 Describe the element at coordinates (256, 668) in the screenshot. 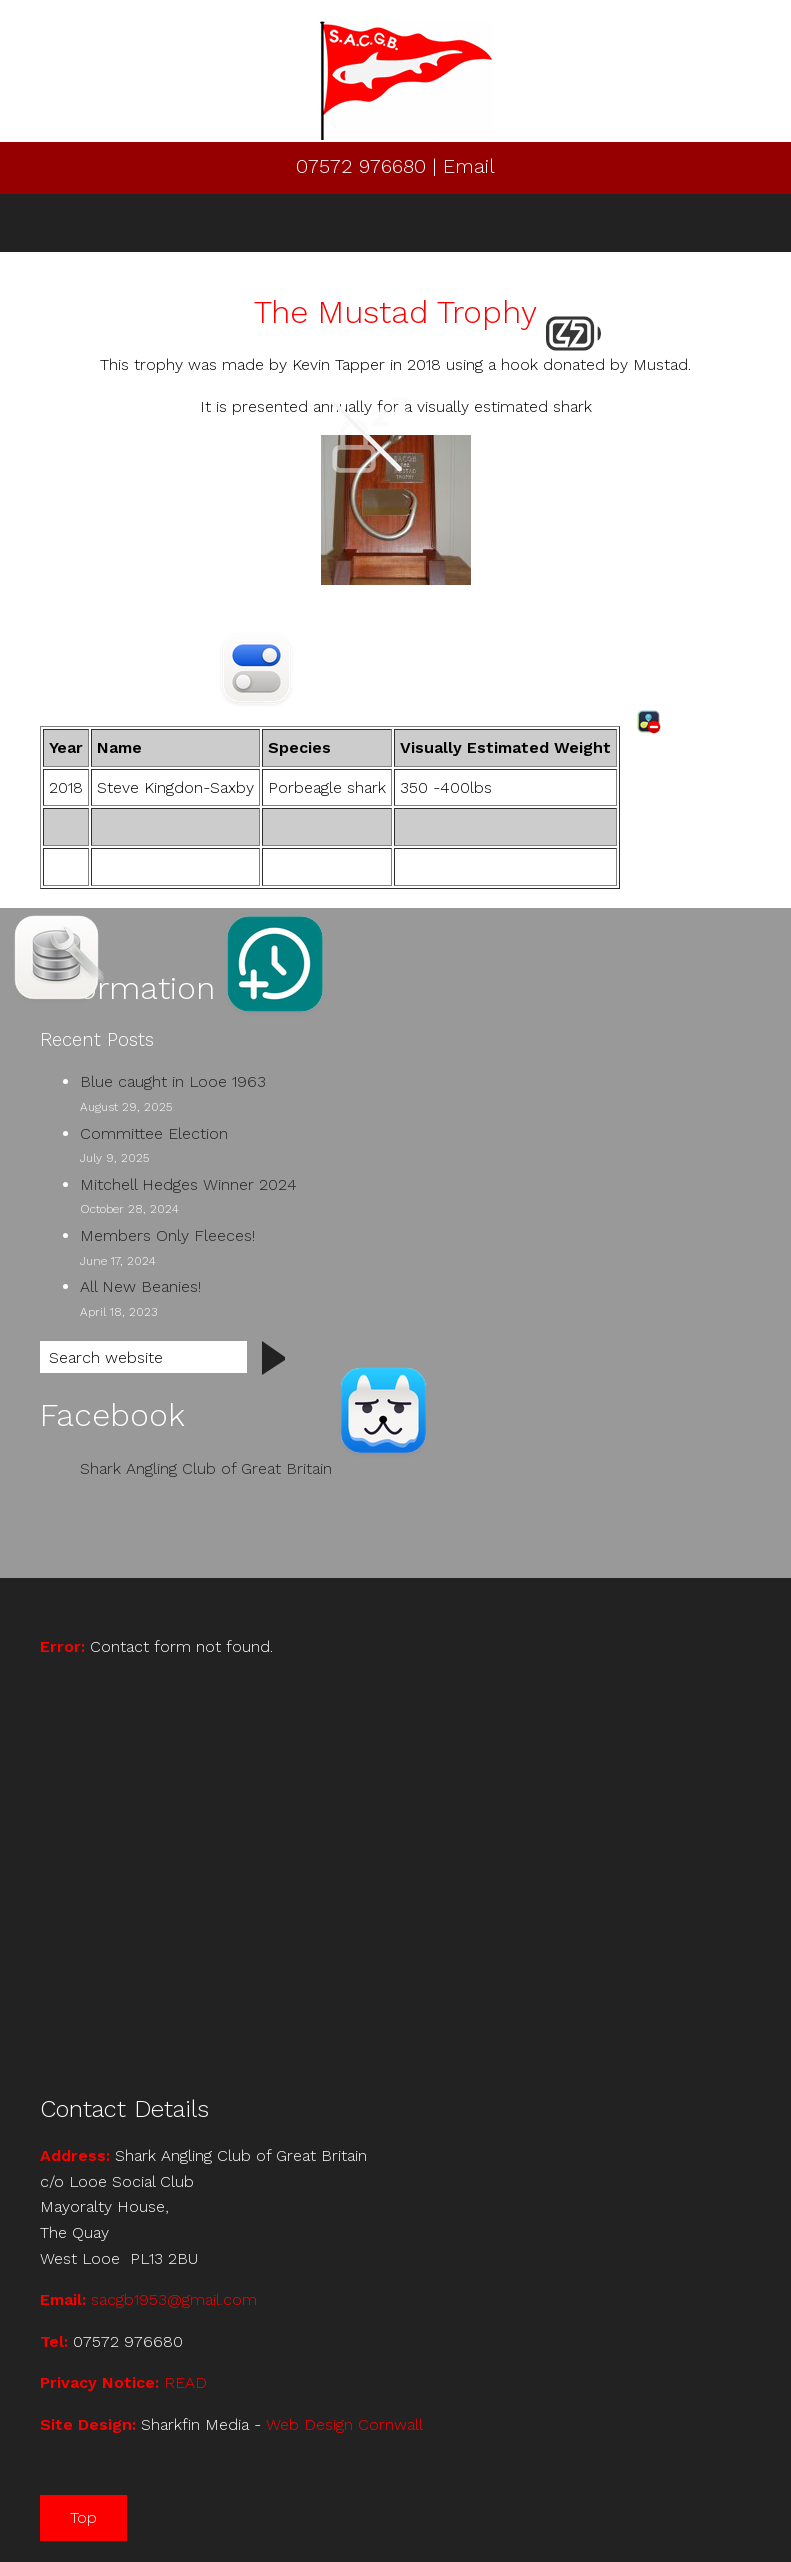

I see `open gnome tweaks to customize system settings` at that location.